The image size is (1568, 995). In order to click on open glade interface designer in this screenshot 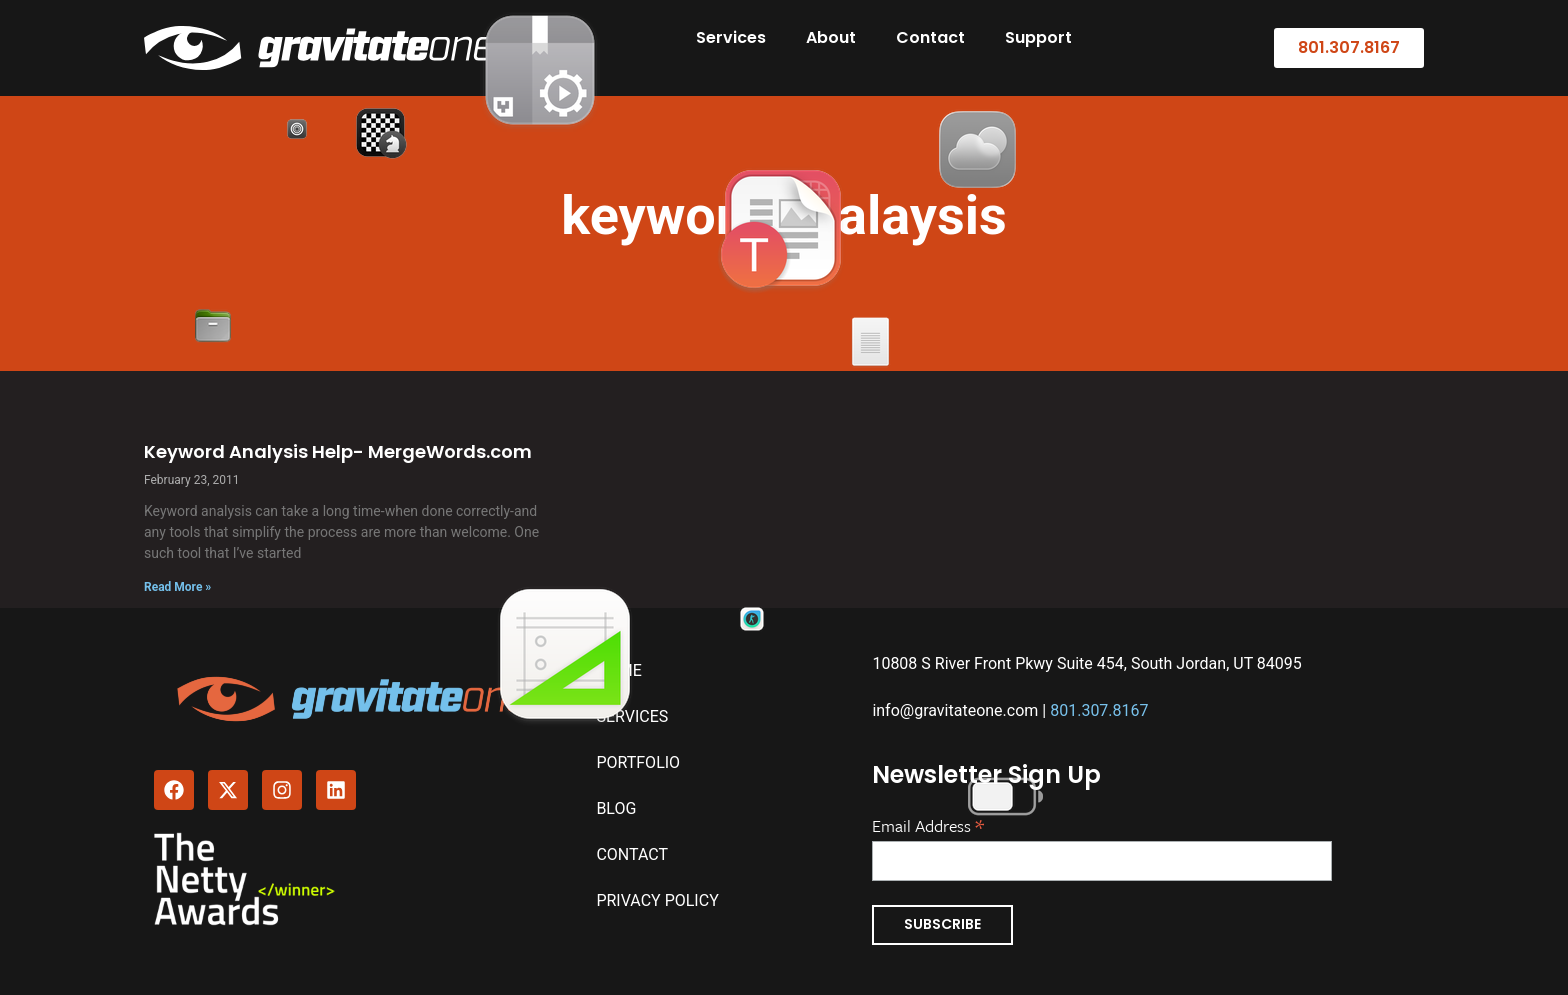, I will do `click(565, 654)`.